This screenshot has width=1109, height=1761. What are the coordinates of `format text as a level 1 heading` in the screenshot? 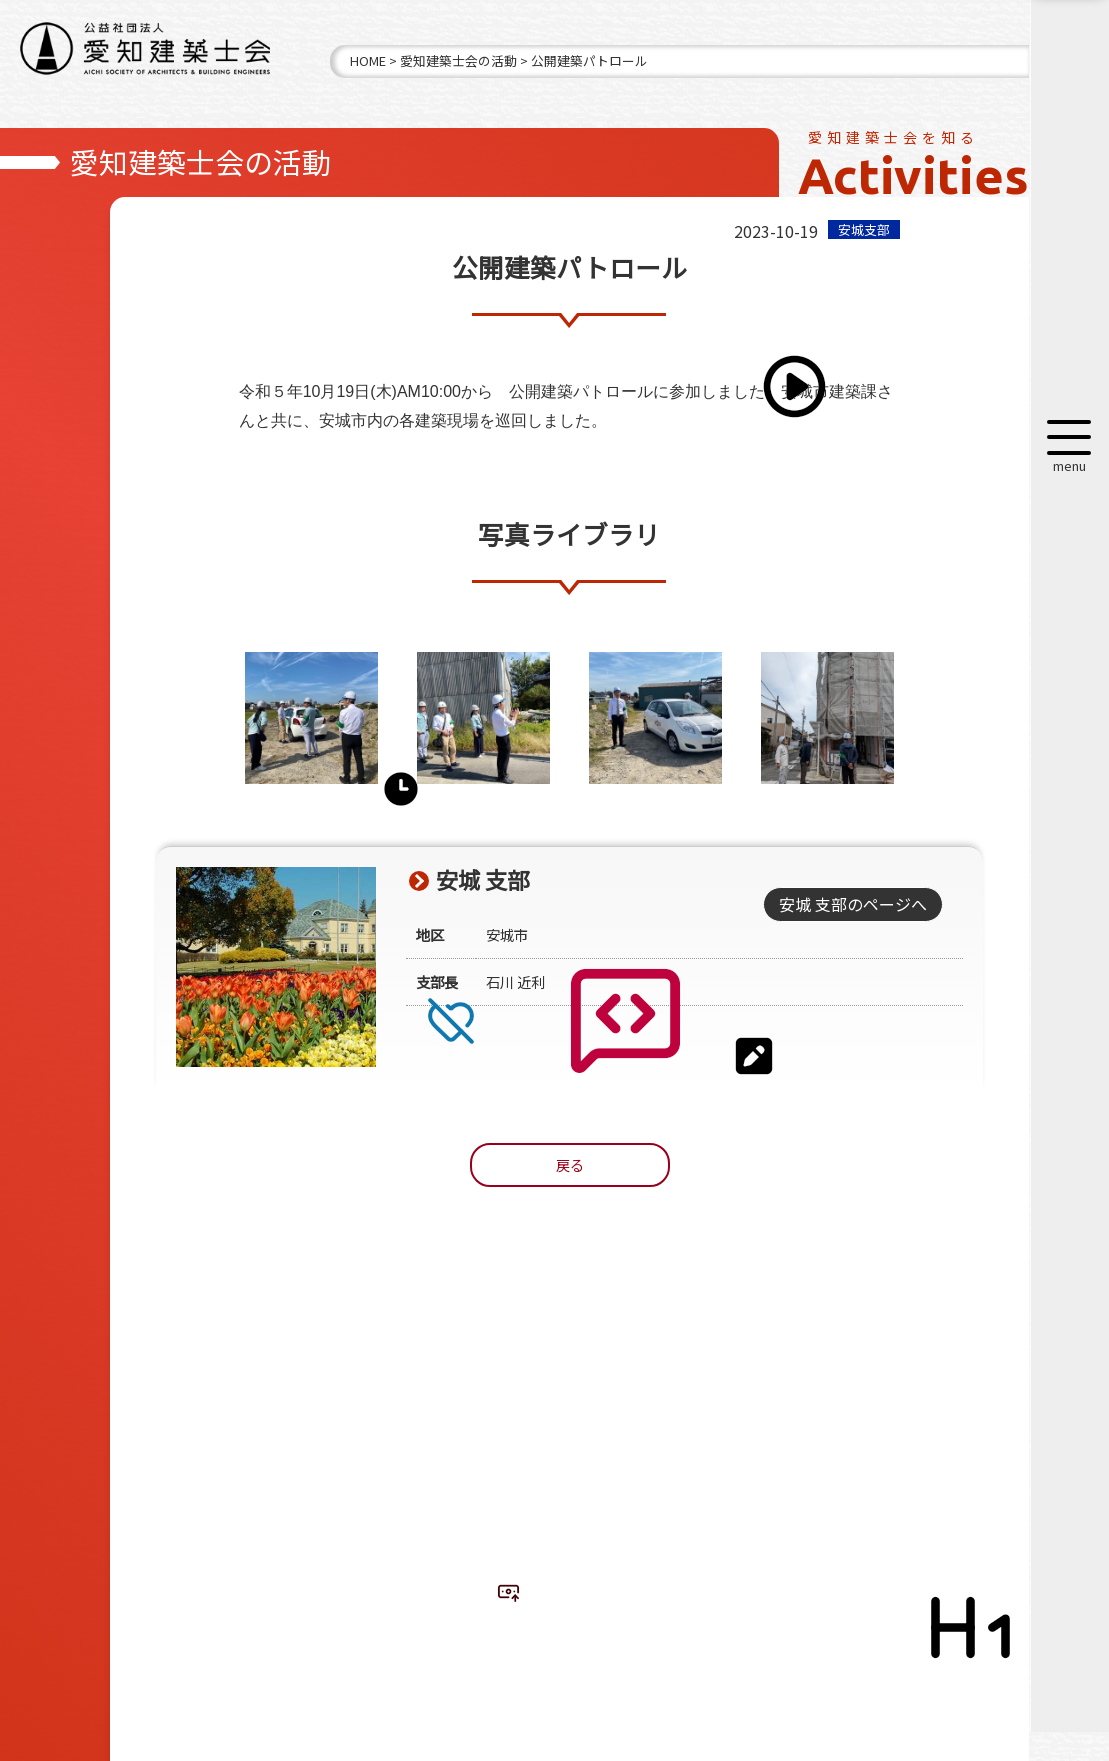 It's located at (970, 1627).